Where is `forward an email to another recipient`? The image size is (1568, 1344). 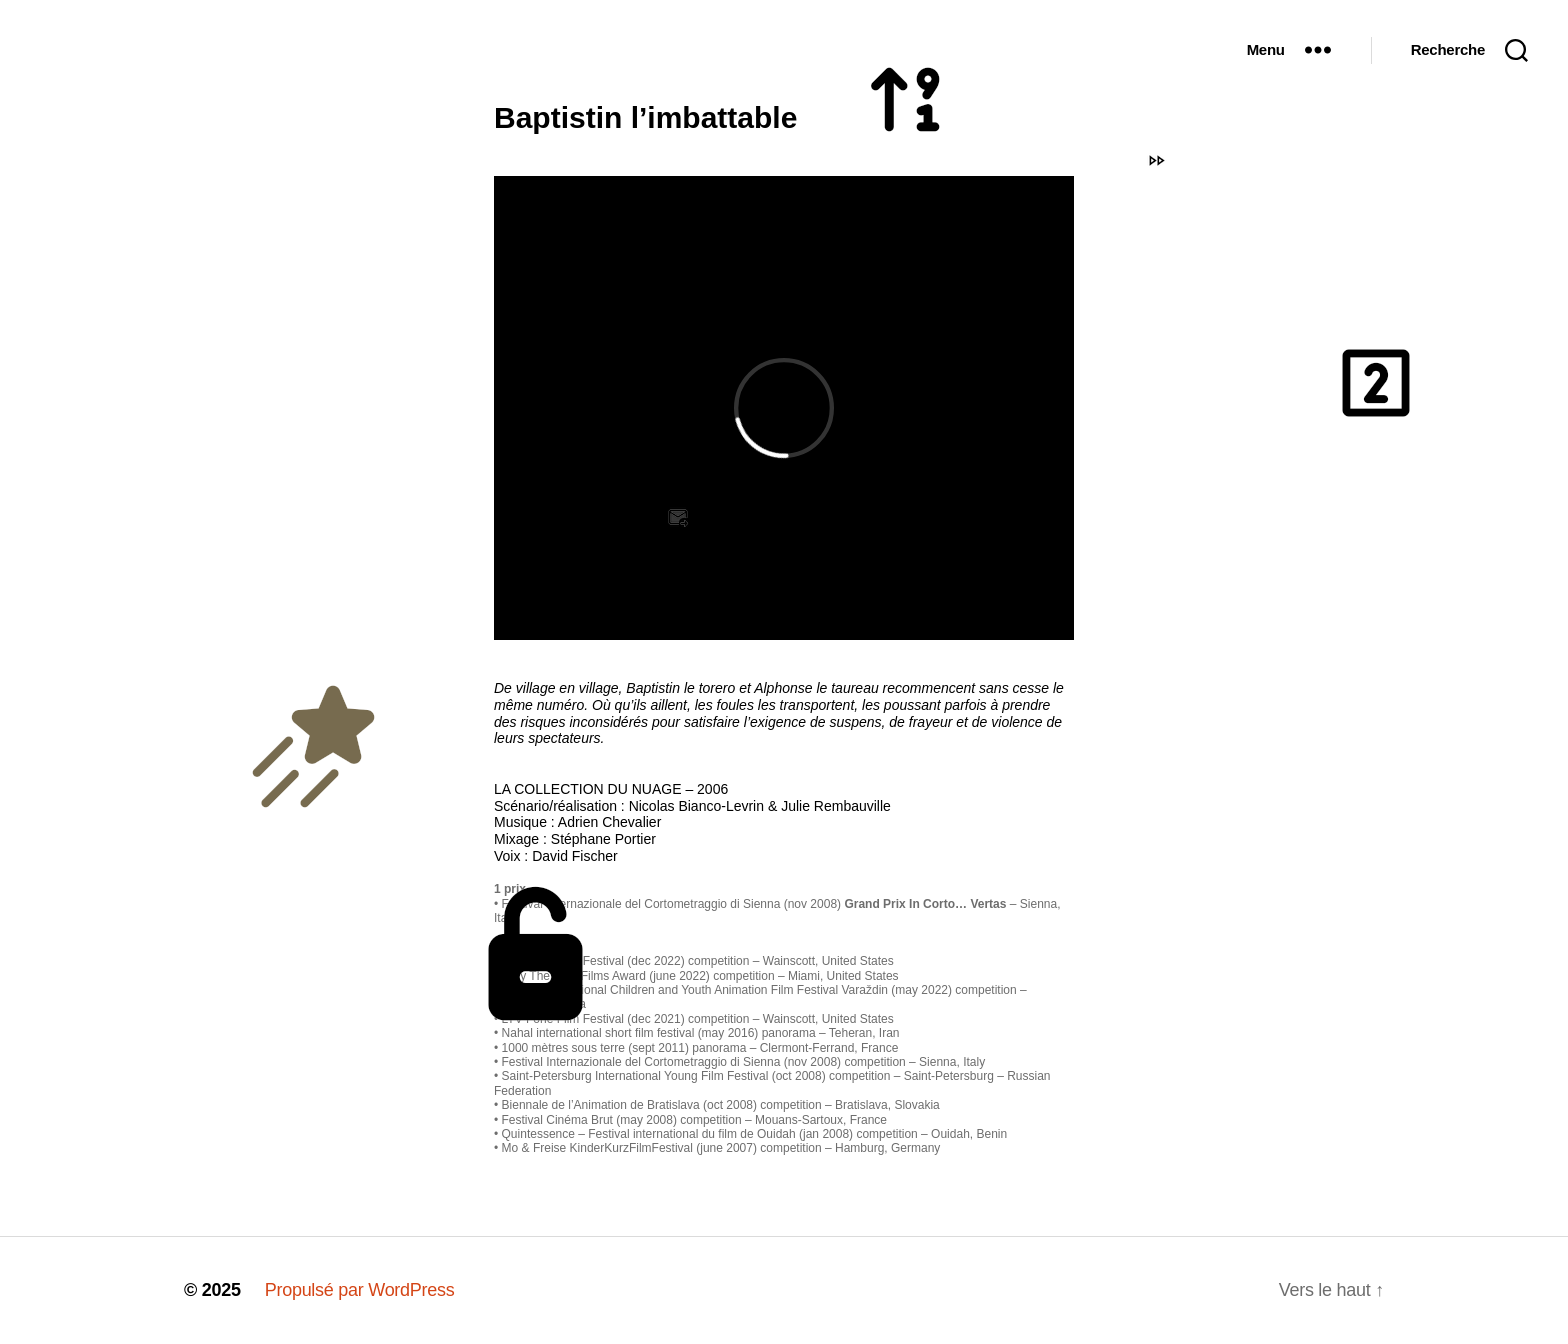 forward an email to another recipient is located at coordinates (678, 517).